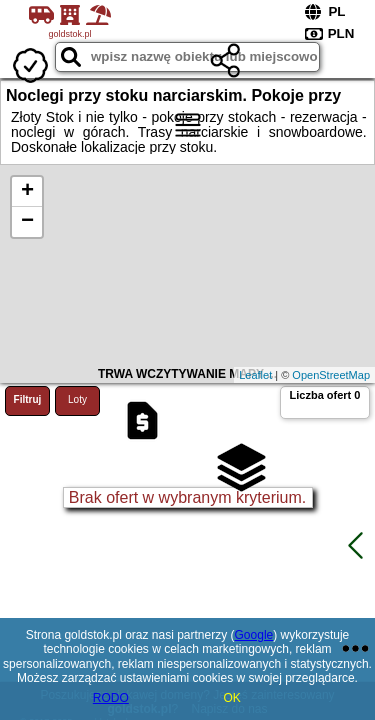  I want to click on view layers or stacked content, so click(241, 467).